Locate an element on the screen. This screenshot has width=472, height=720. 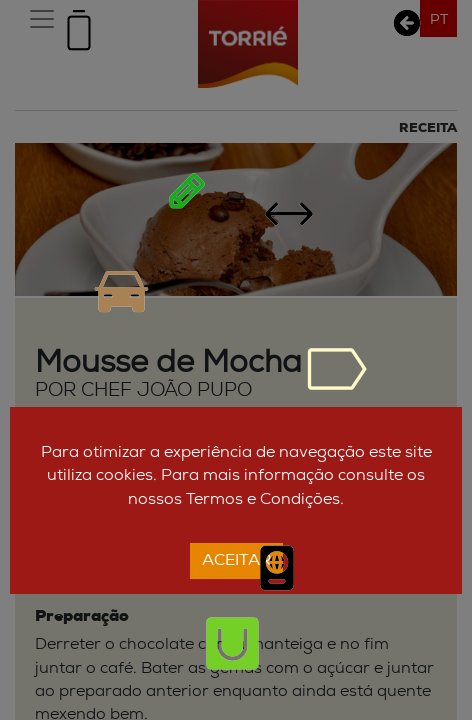
access passport or travel documents is located at coordinates (277, 568).